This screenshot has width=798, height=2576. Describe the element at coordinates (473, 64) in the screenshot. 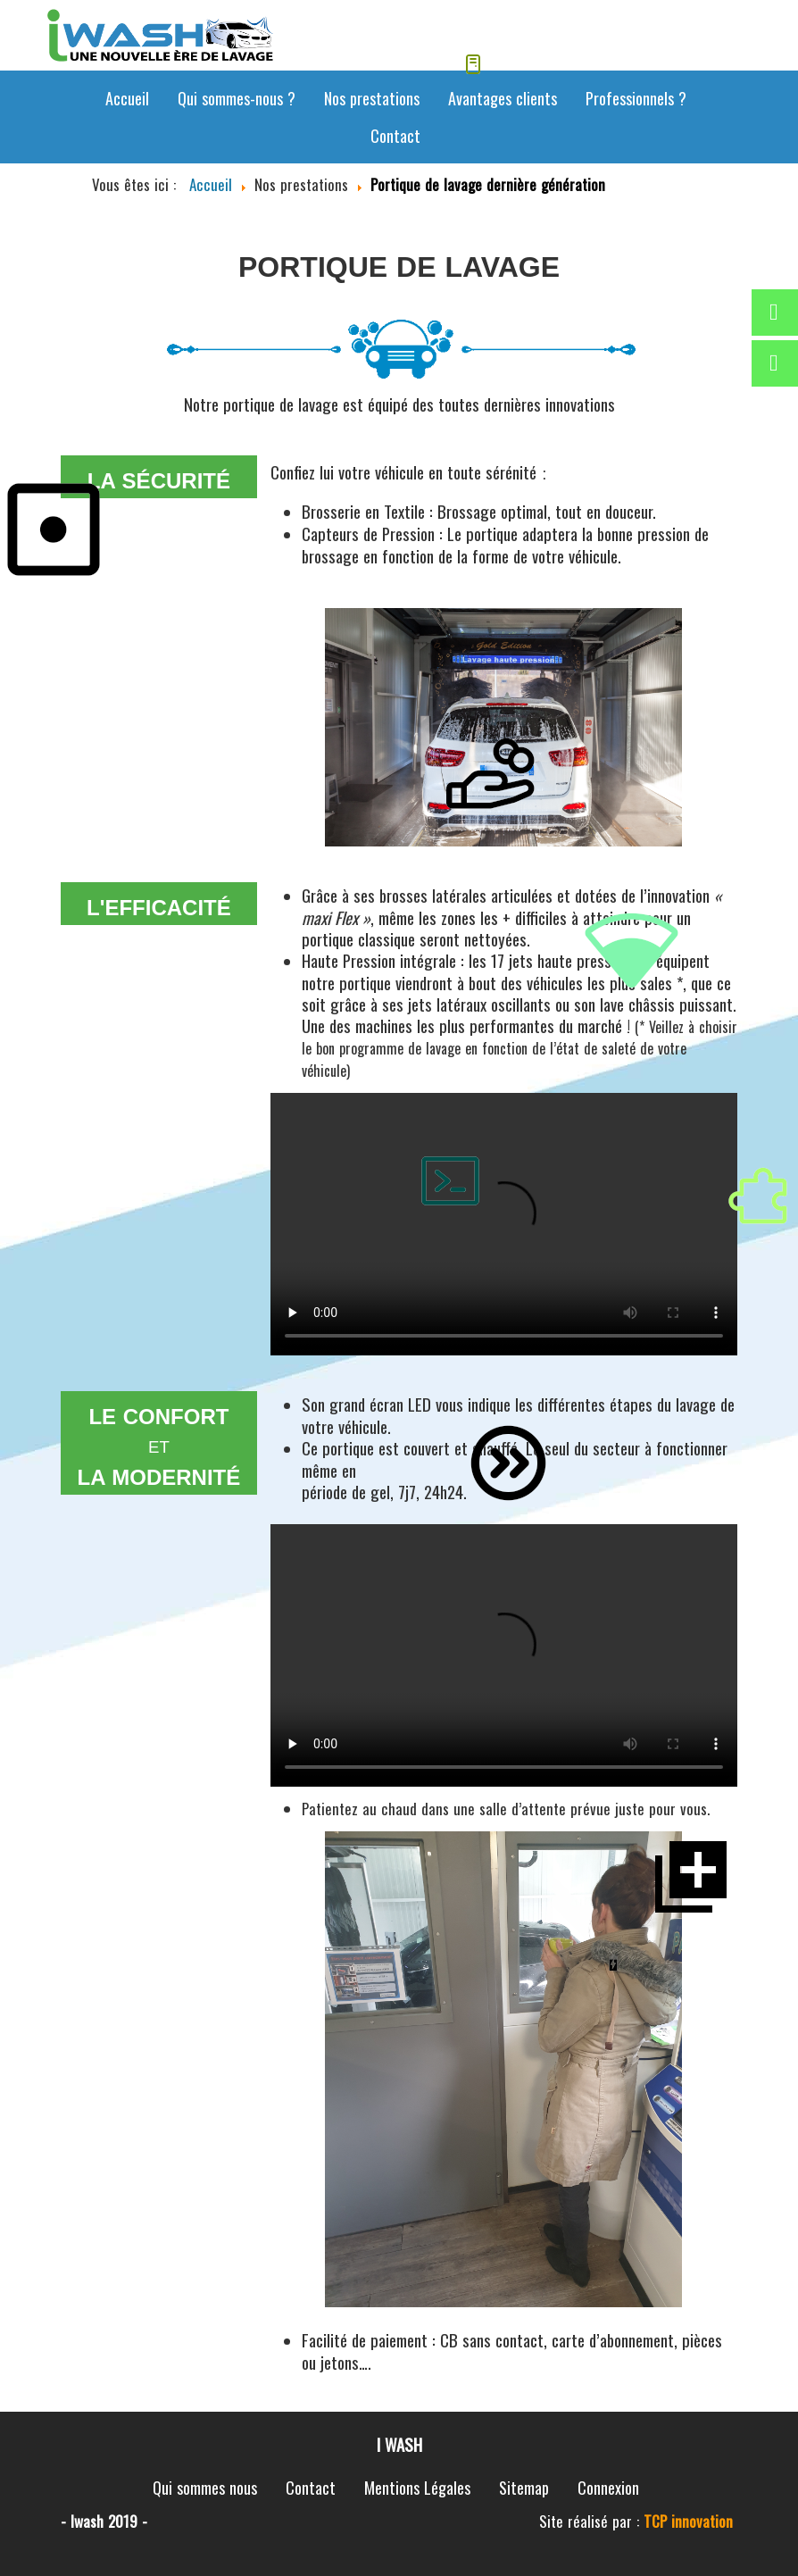

I see `access computer or desktop settings` at that location.